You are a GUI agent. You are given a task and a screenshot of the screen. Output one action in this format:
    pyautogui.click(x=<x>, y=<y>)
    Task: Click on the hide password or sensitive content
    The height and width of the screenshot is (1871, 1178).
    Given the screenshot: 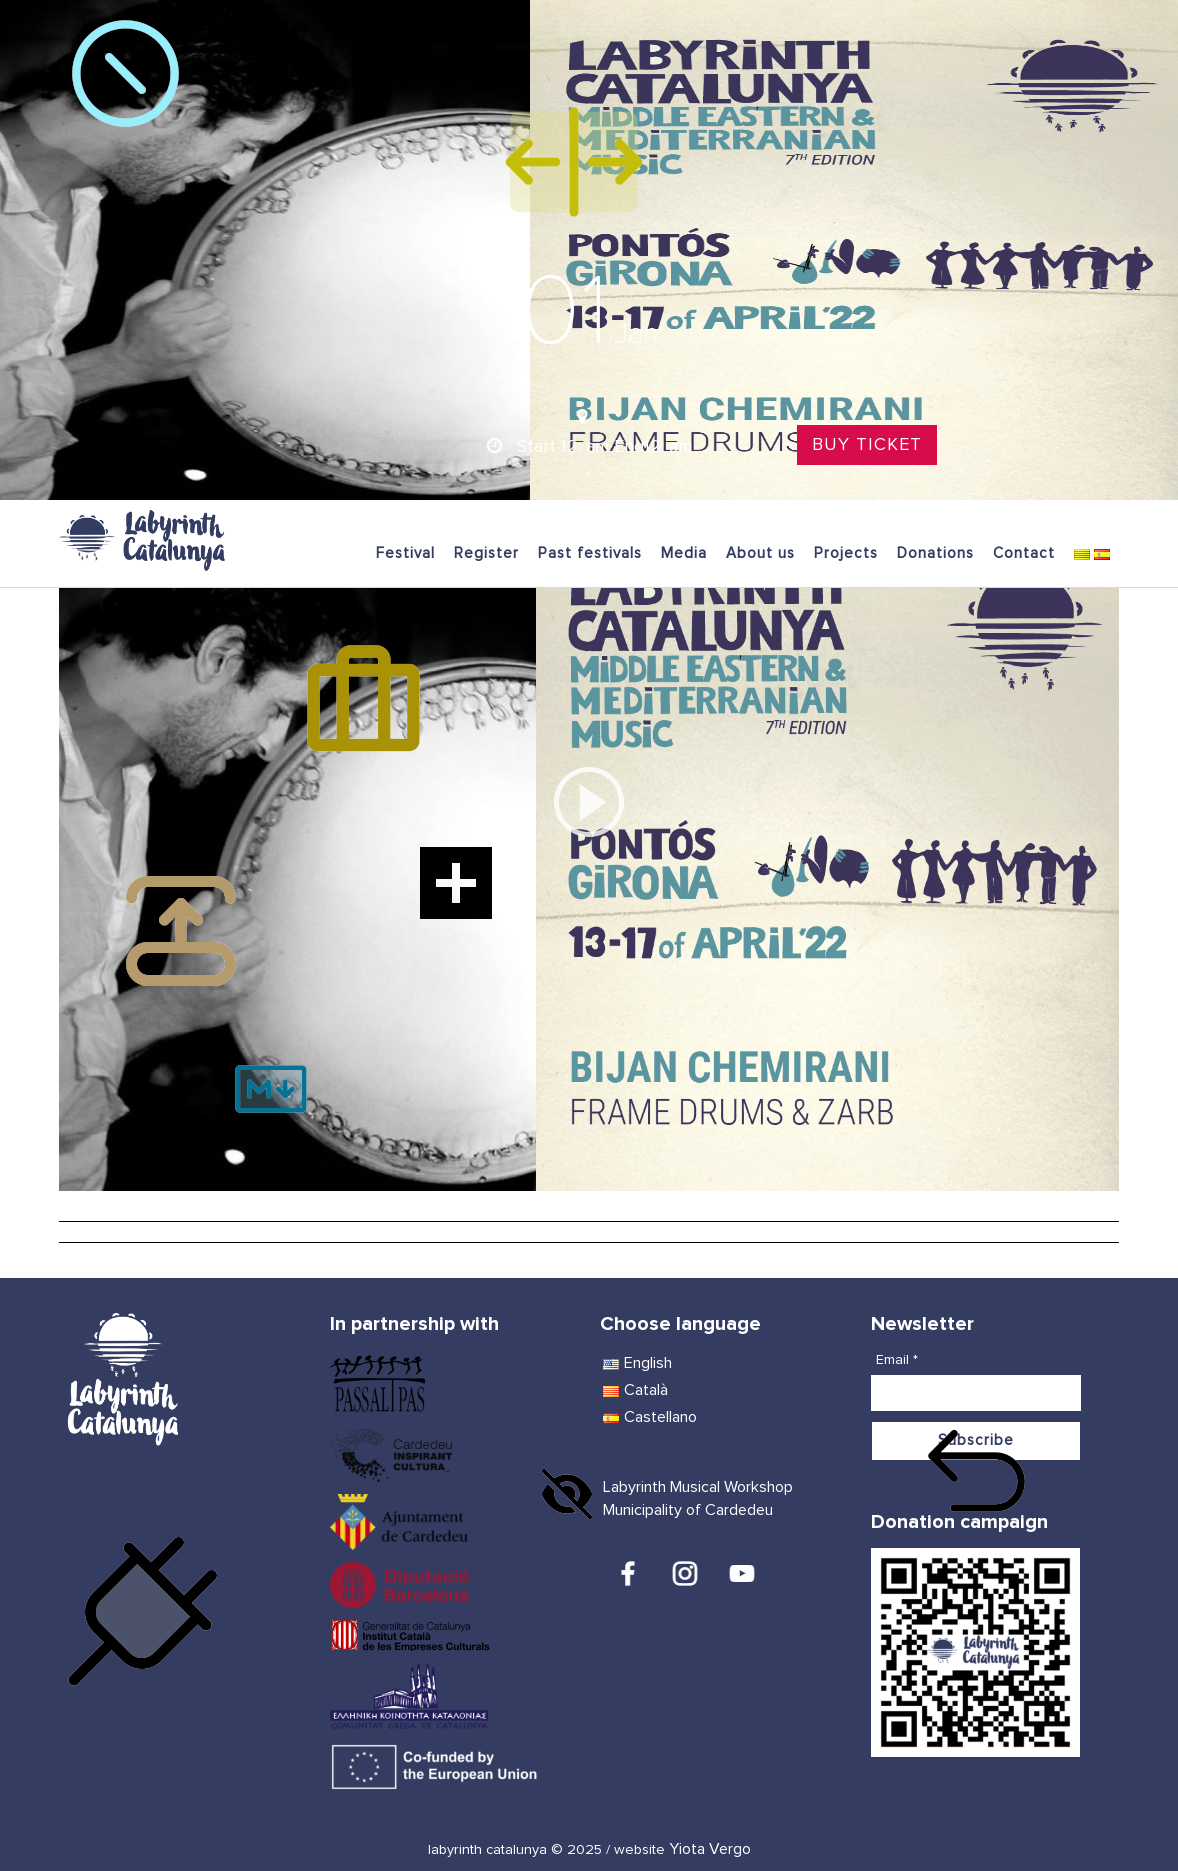 What is the action you would take?
    pyautogui.click(x=567, y=1494)
    